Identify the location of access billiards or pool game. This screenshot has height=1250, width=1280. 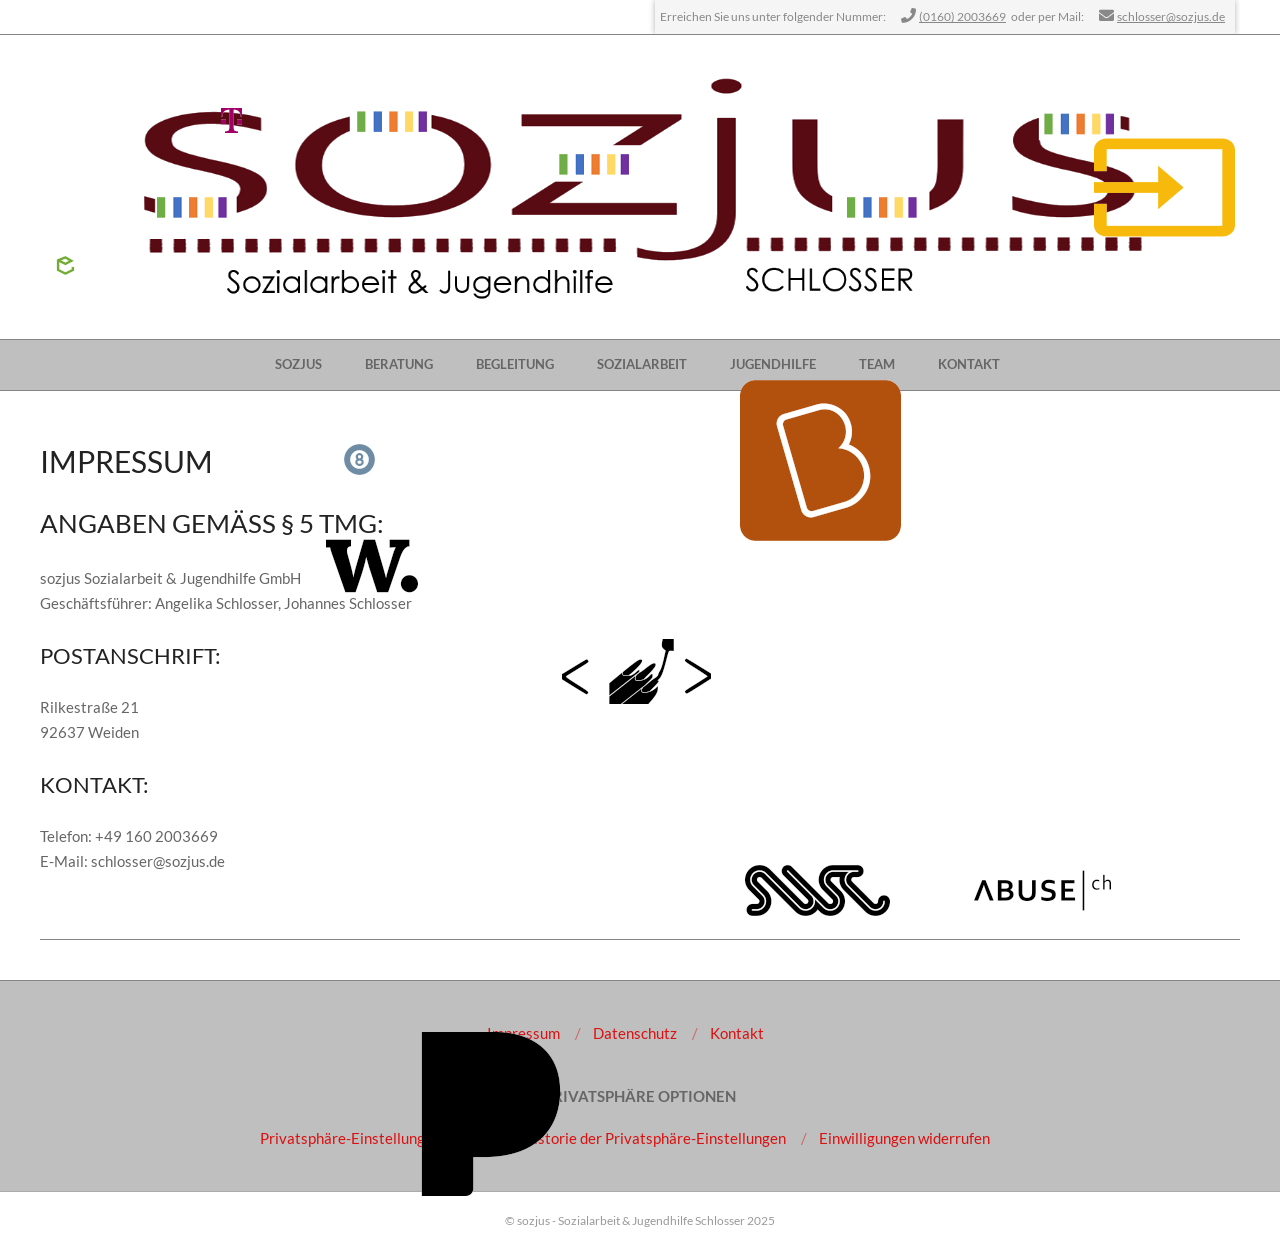
(359, 459).